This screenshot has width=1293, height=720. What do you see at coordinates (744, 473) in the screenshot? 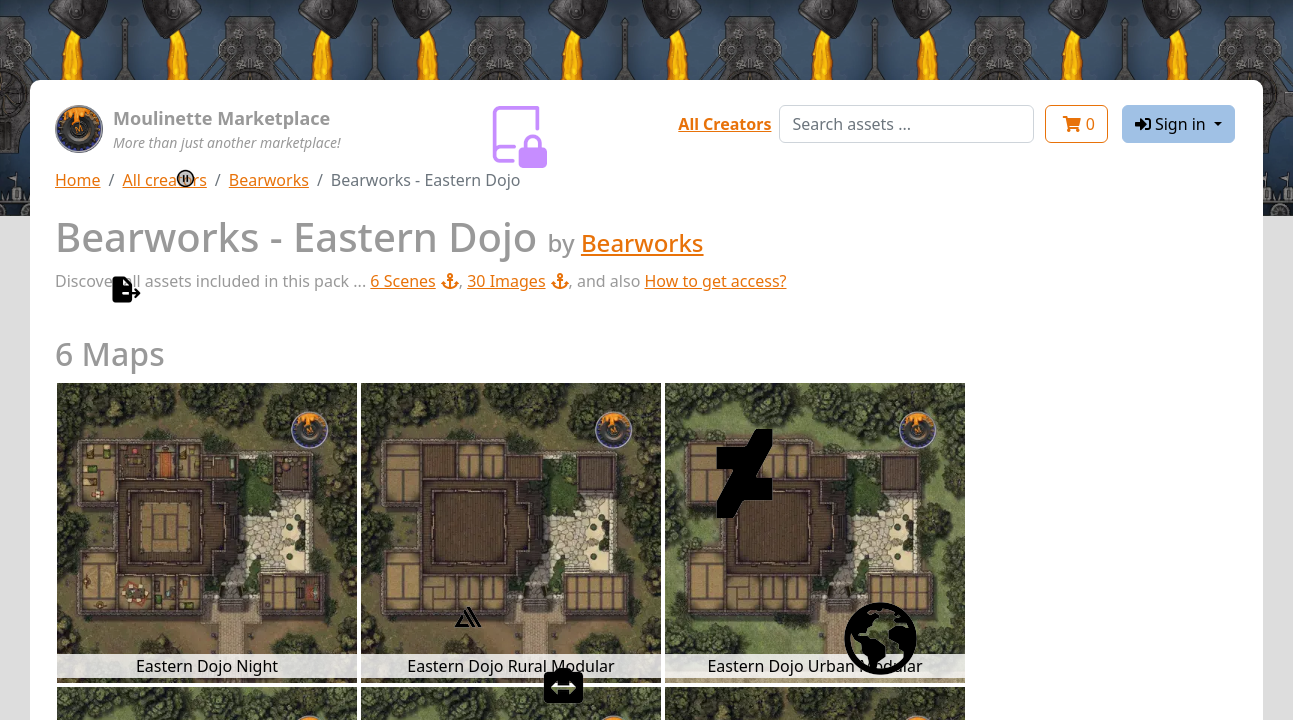
I see `deviantart logo` at bounding box center [744, 473].